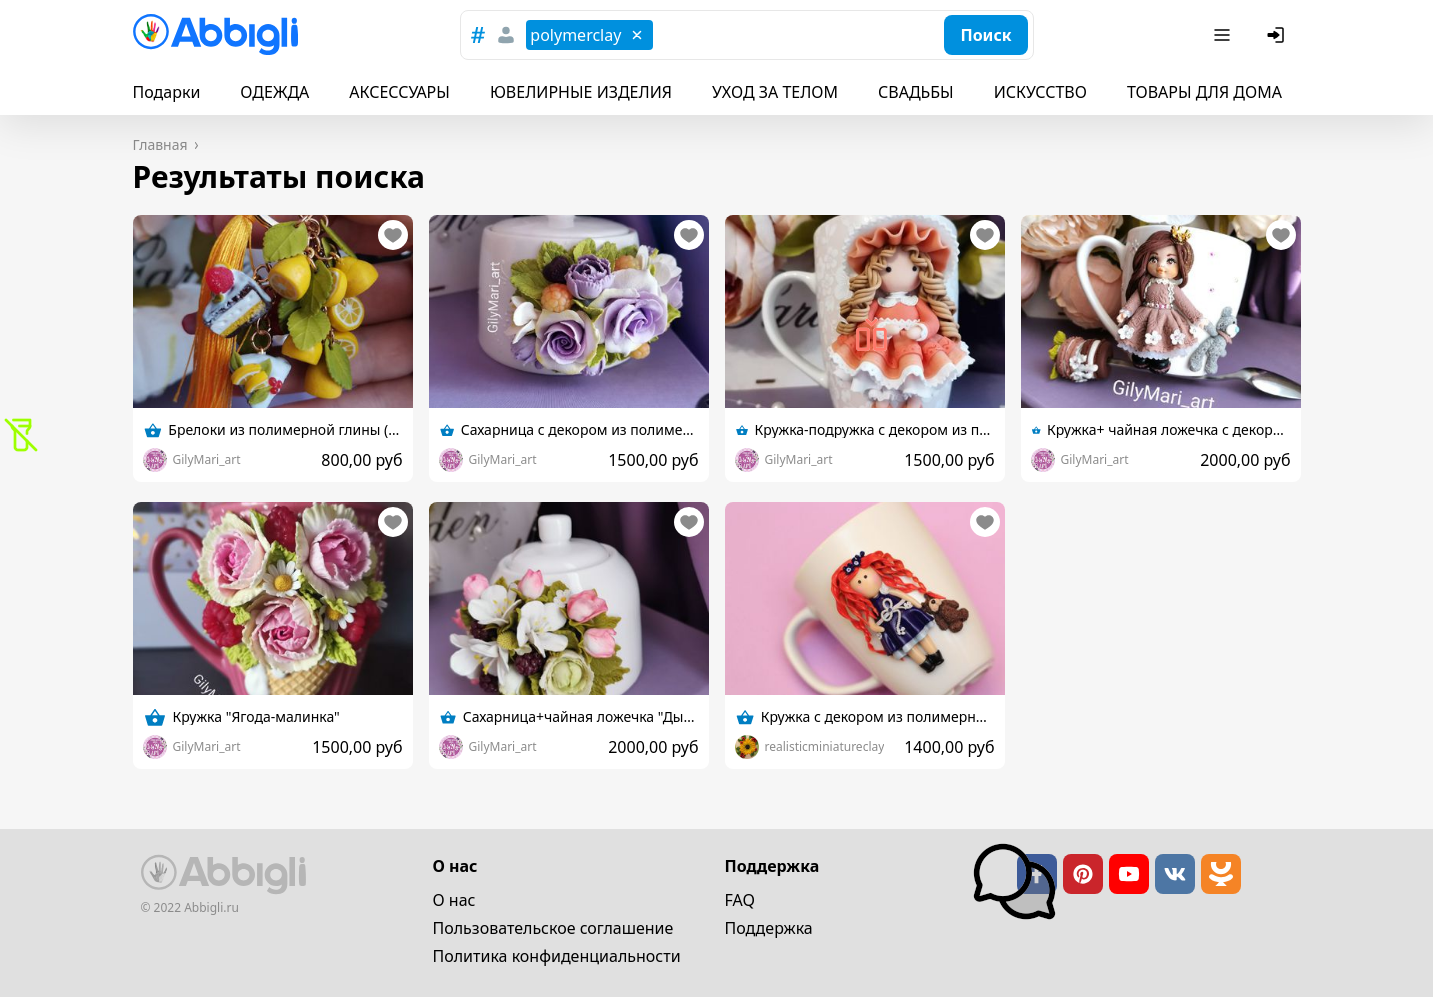  Describe the element at coordinates (21, 435) in the screenshot. I see `flashlight is currently off` at that location.